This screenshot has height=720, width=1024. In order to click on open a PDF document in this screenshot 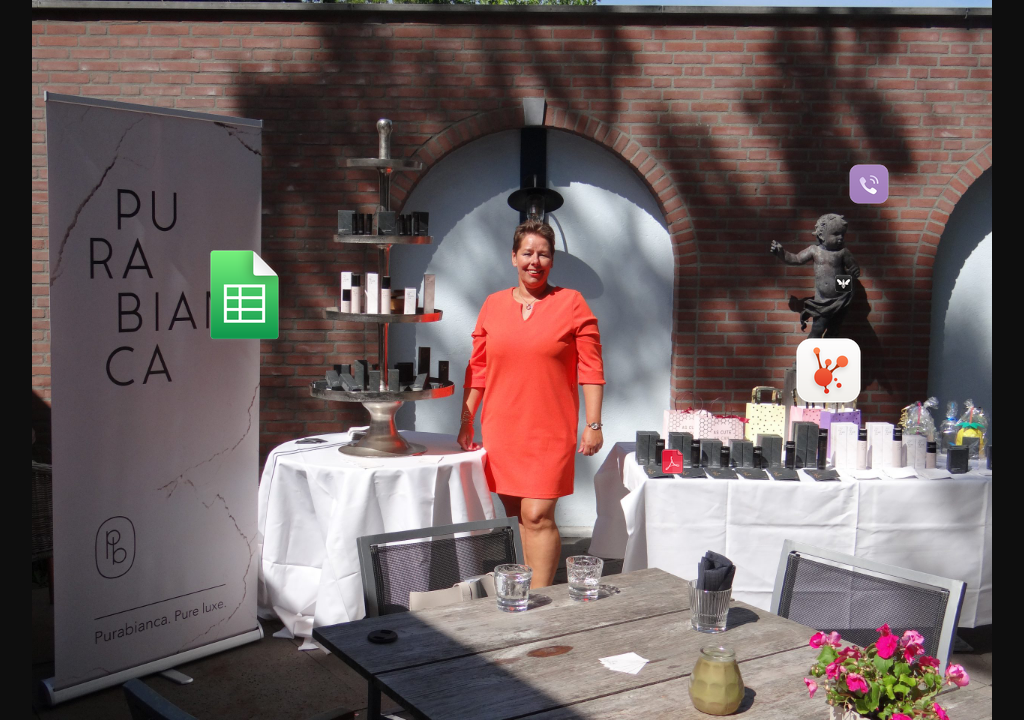, I will do `click(672, 461)`.